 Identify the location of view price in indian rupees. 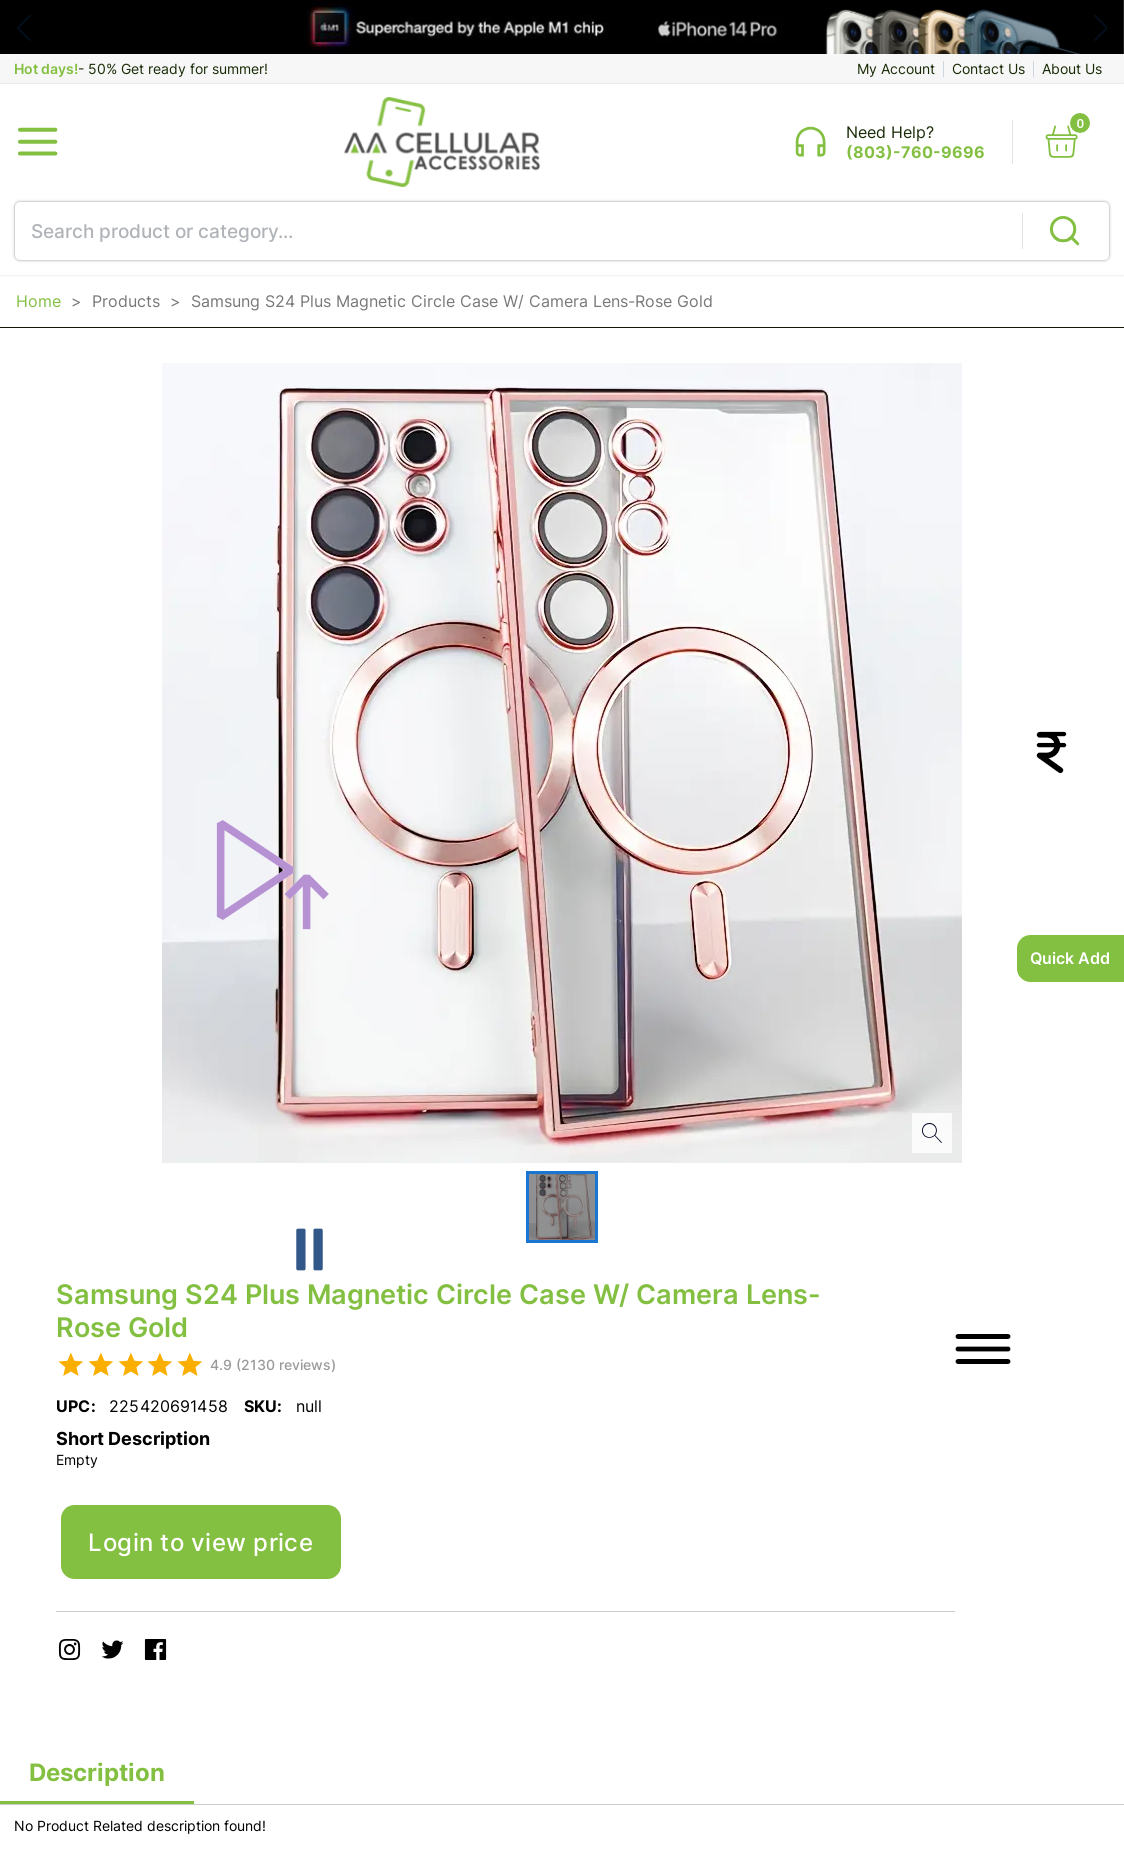
(1051, 752).